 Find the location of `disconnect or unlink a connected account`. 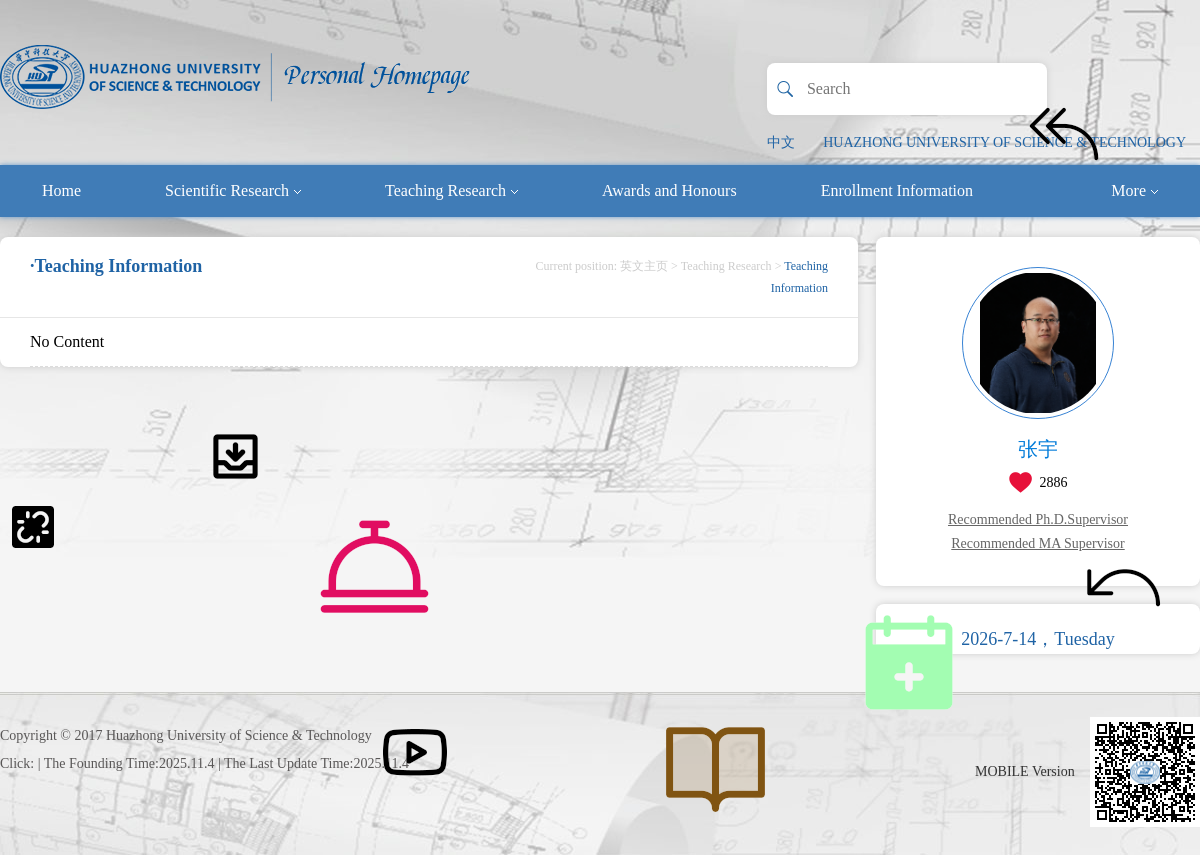

disconnect or unlink a connected account is located at coordinates (33, 527).